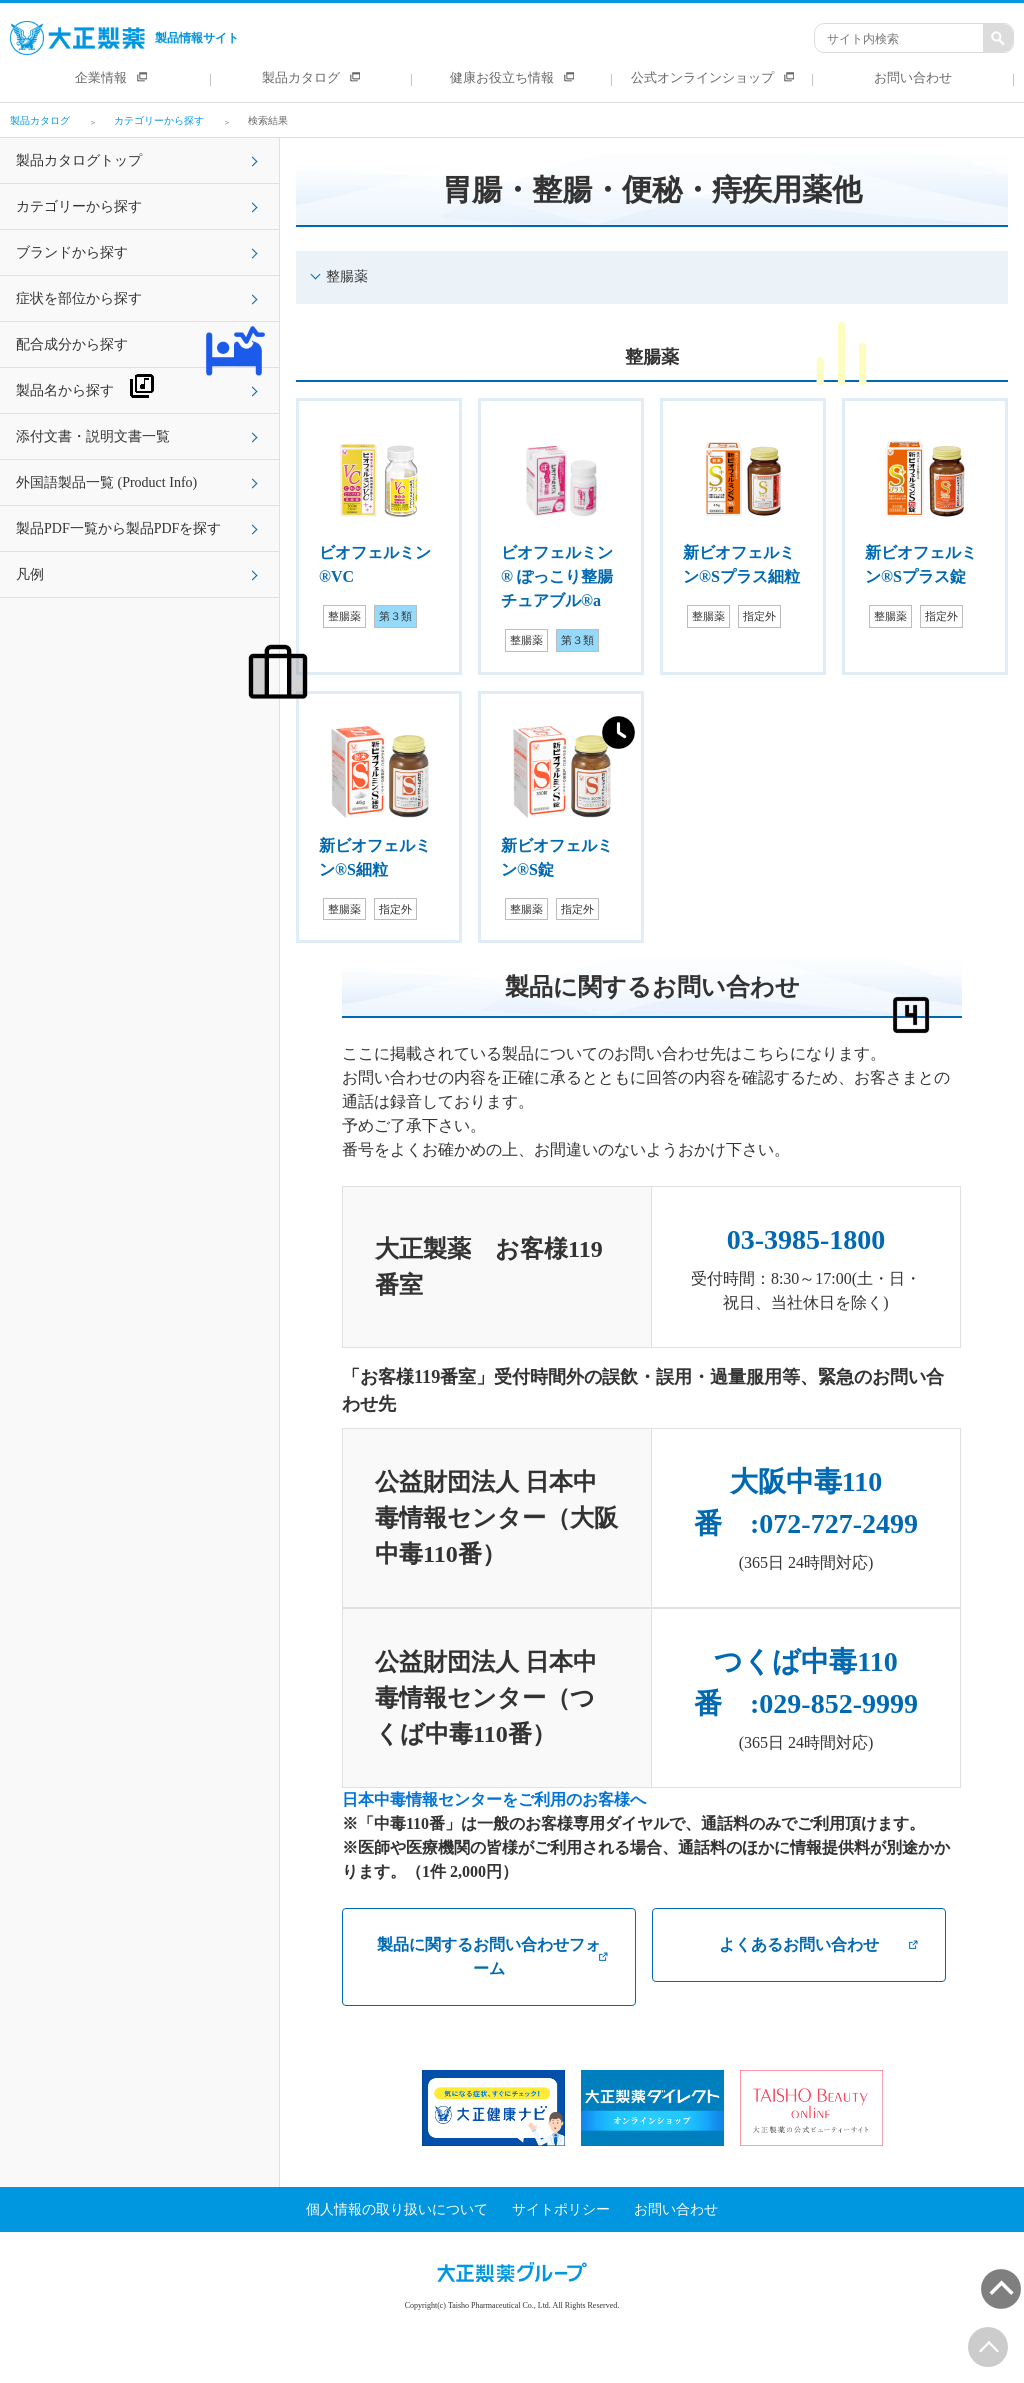 The height and width of the screenshot is (2383, 1024). I want to click on view analytics or statistics, so click(841, 353).